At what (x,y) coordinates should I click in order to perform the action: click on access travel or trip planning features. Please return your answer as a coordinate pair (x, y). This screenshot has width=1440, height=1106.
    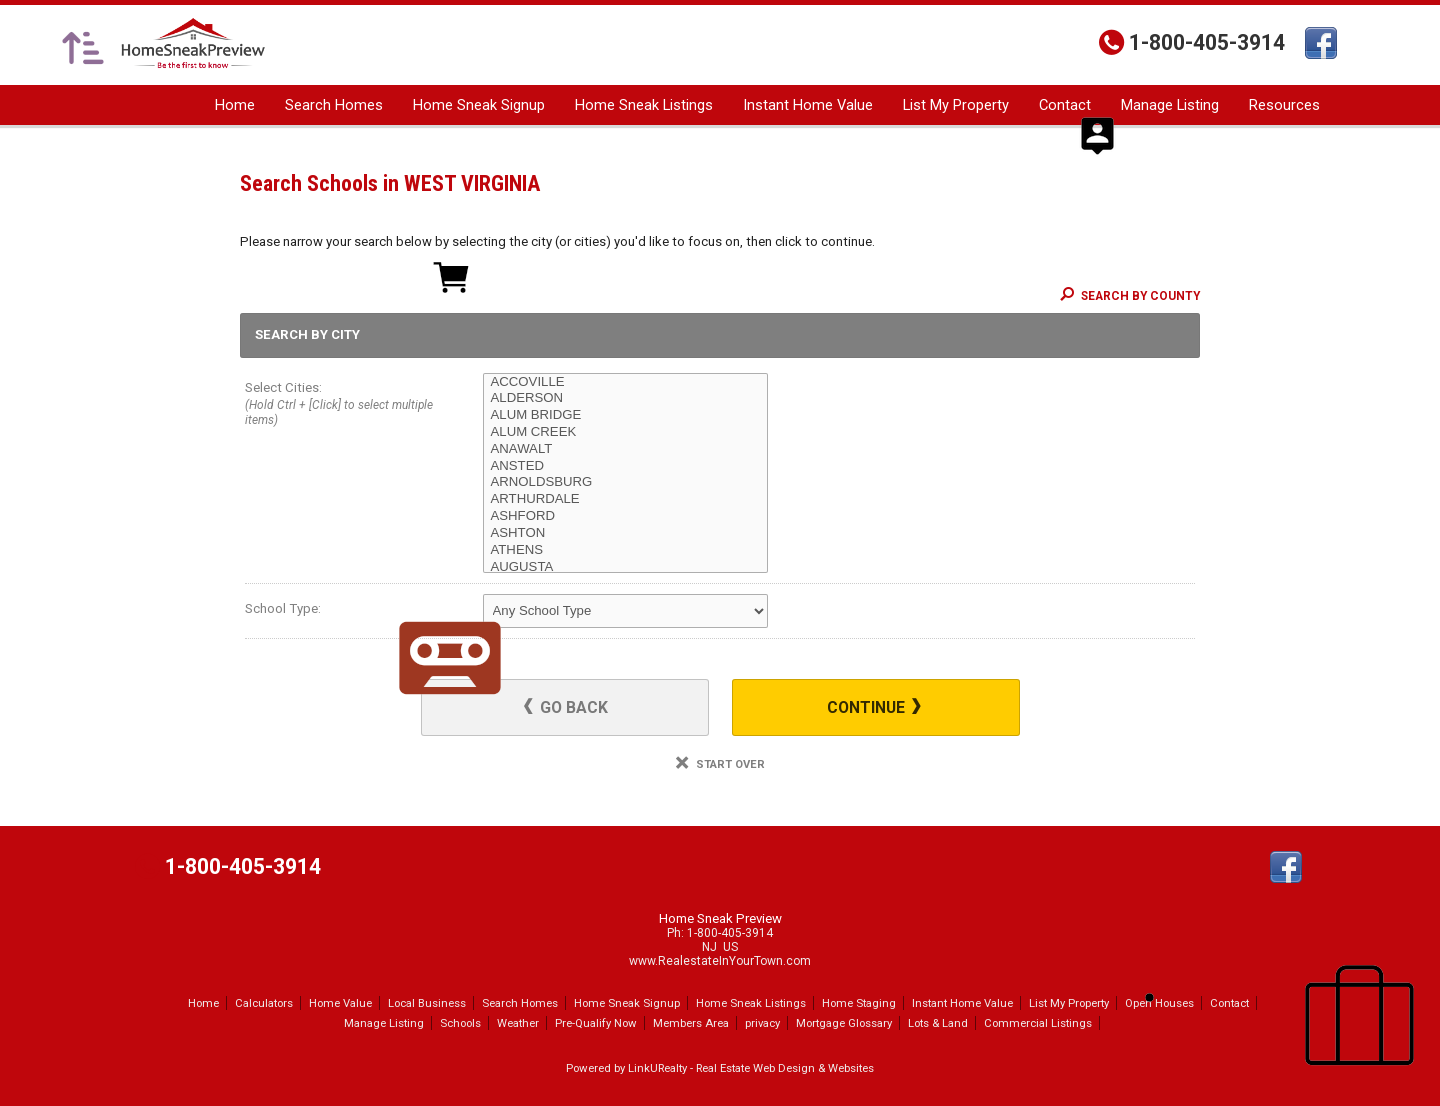
    Looking at the image, I should click on (1359, 1019).